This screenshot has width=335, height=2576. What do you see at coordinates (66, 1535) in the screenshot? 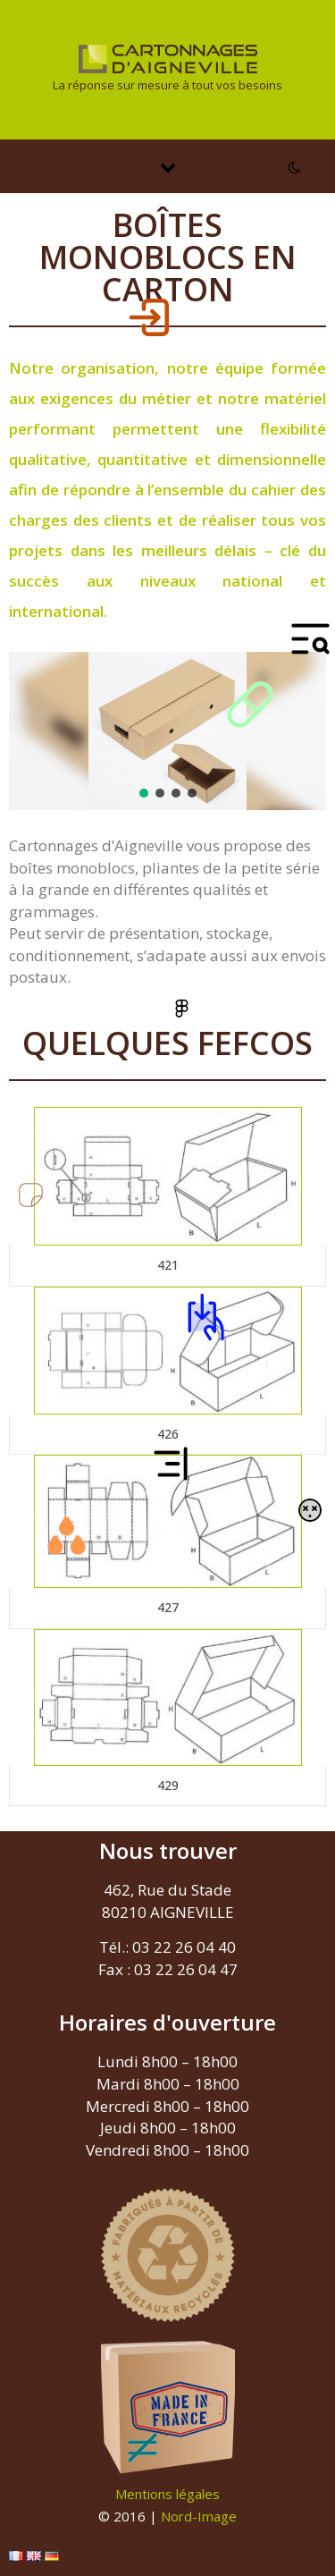
I see `adjust humidity or moisture settings` at bounding box center [66, 1535].